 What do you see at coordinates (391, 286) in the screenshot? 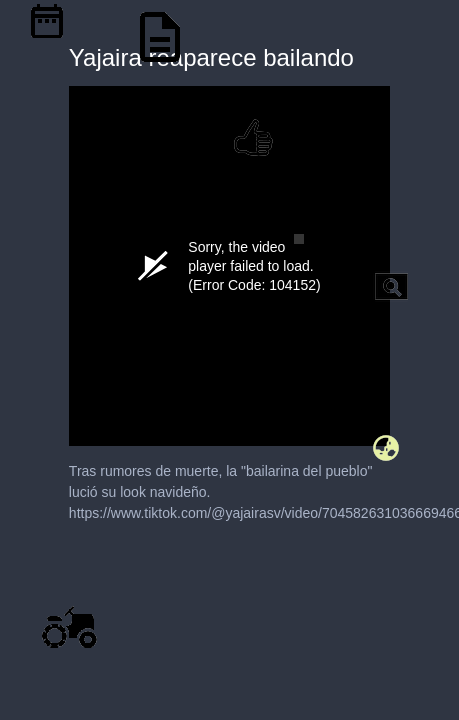
I see `search within the current page` at bounding box center [391, 286].